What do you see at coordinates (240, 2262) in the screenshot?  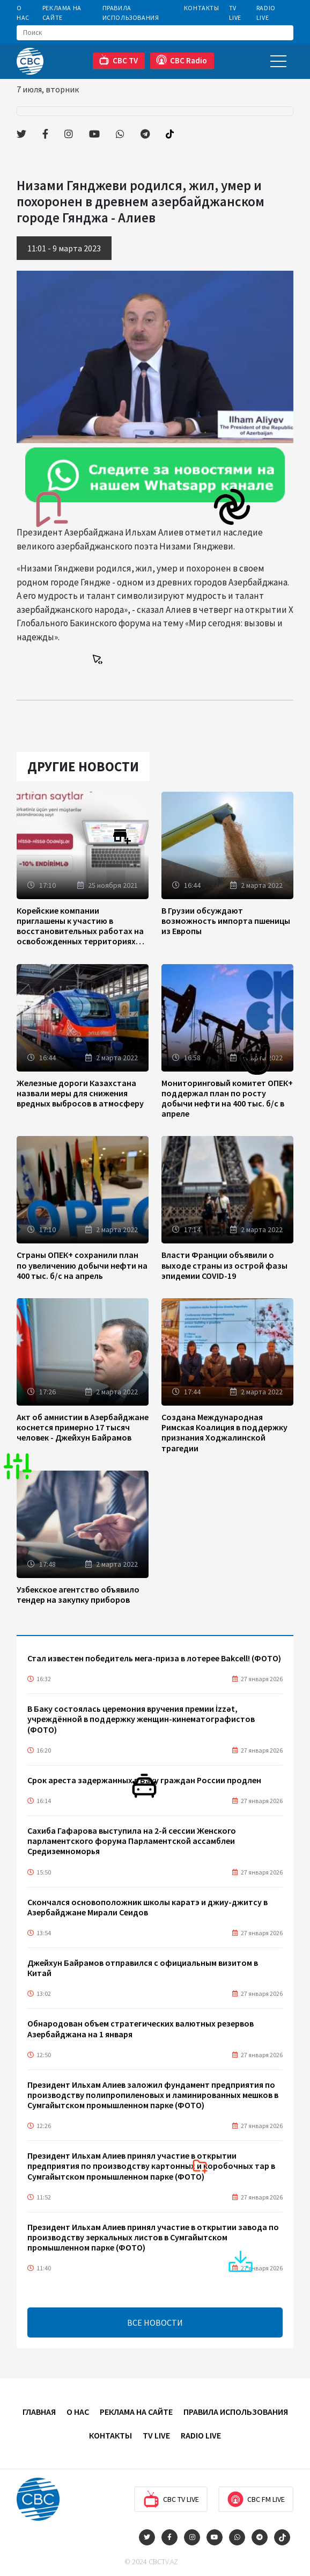 I see `download a file to your device` at bounding box center [240, 2262].